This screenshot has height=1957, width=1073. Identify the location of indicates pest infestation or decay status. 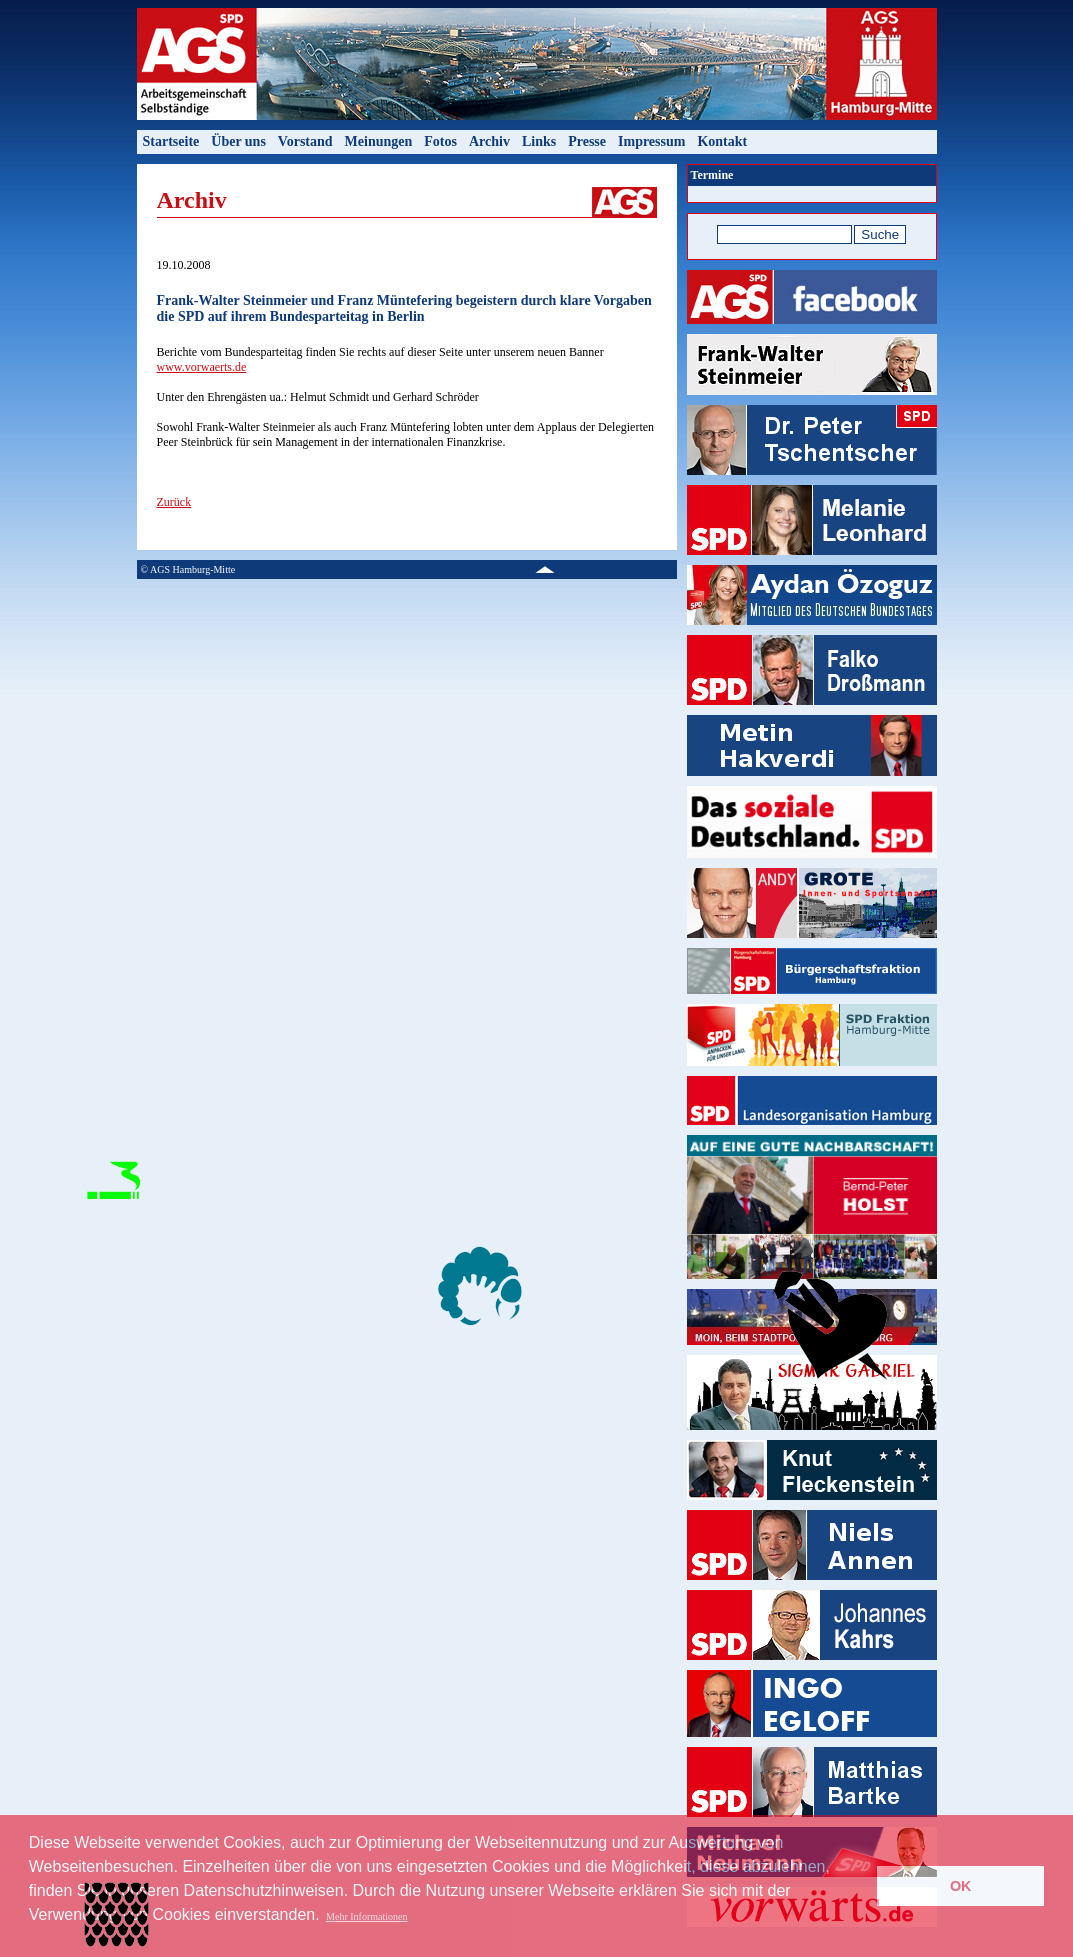
(479, 1288).